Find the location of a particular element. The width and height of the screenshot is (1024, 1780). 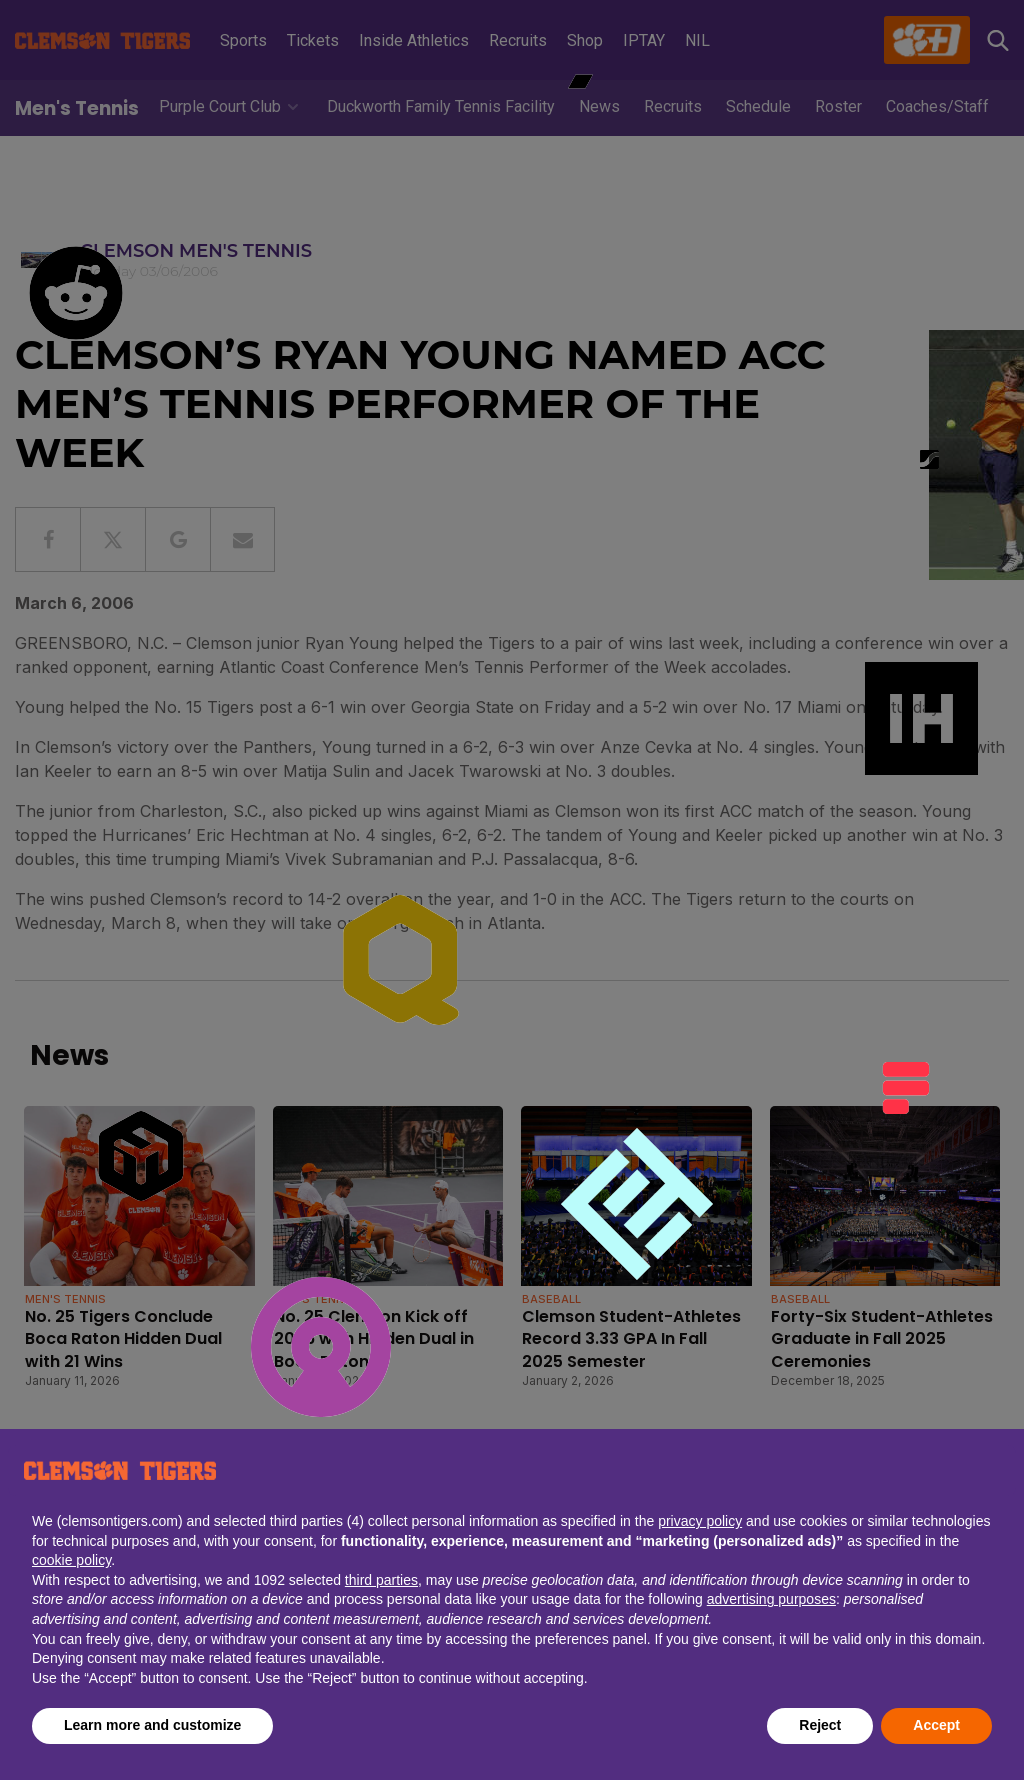

litiengine game engine logo is located at coordinates (637, 1204).